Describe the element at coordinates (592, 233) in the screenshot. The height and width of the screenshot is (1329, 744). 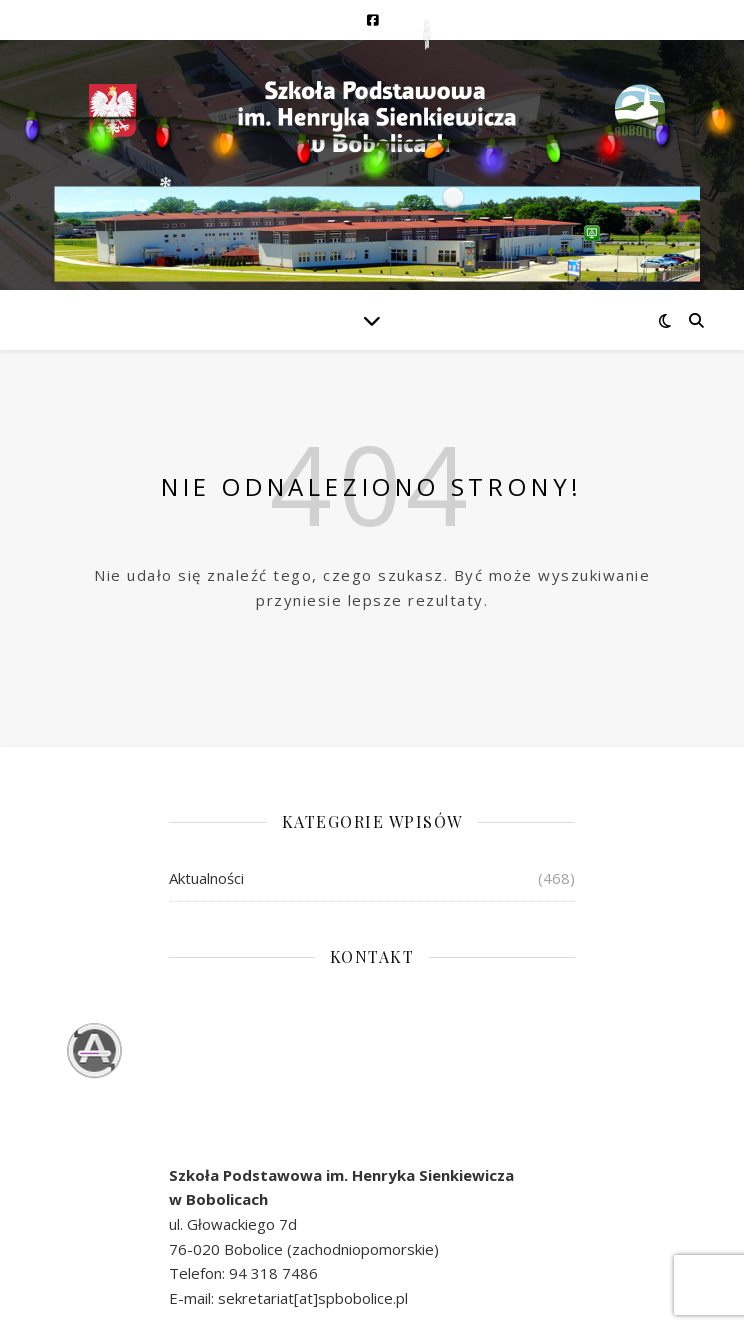
I see `launch VMware Horizon client for virtual desktop access` at that location.